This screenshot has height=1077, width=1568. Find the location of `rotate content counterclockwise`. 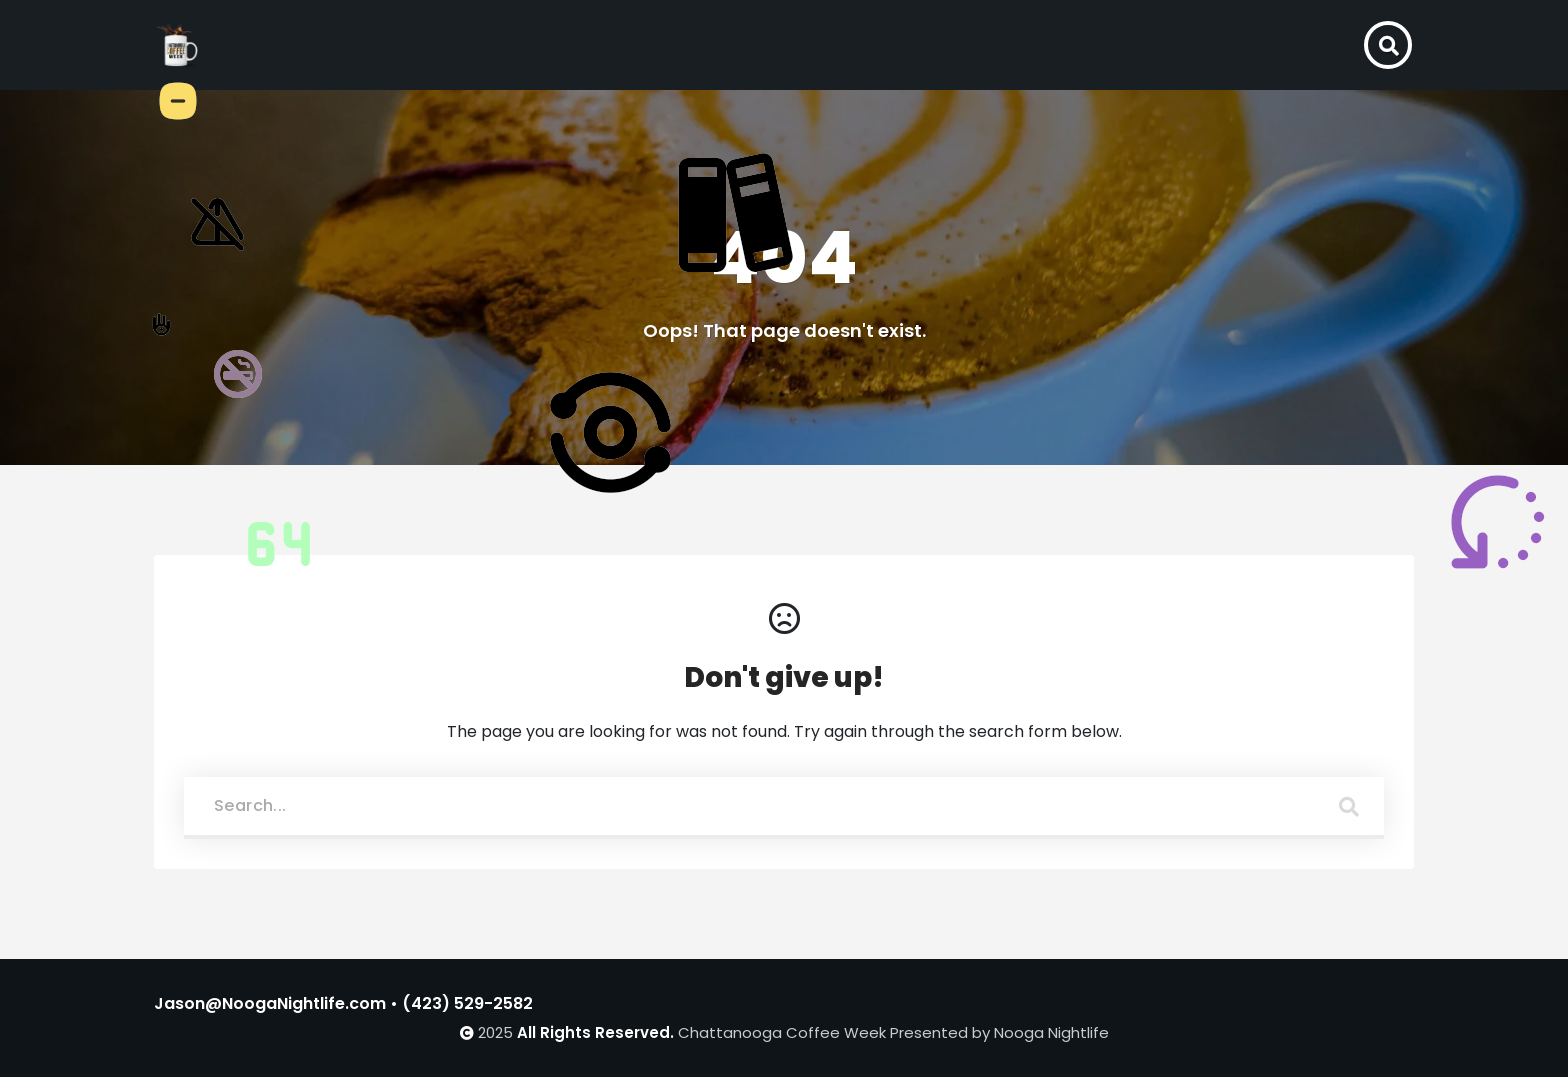

rotate content counterclockwise is located at coordinates (1498, 522).